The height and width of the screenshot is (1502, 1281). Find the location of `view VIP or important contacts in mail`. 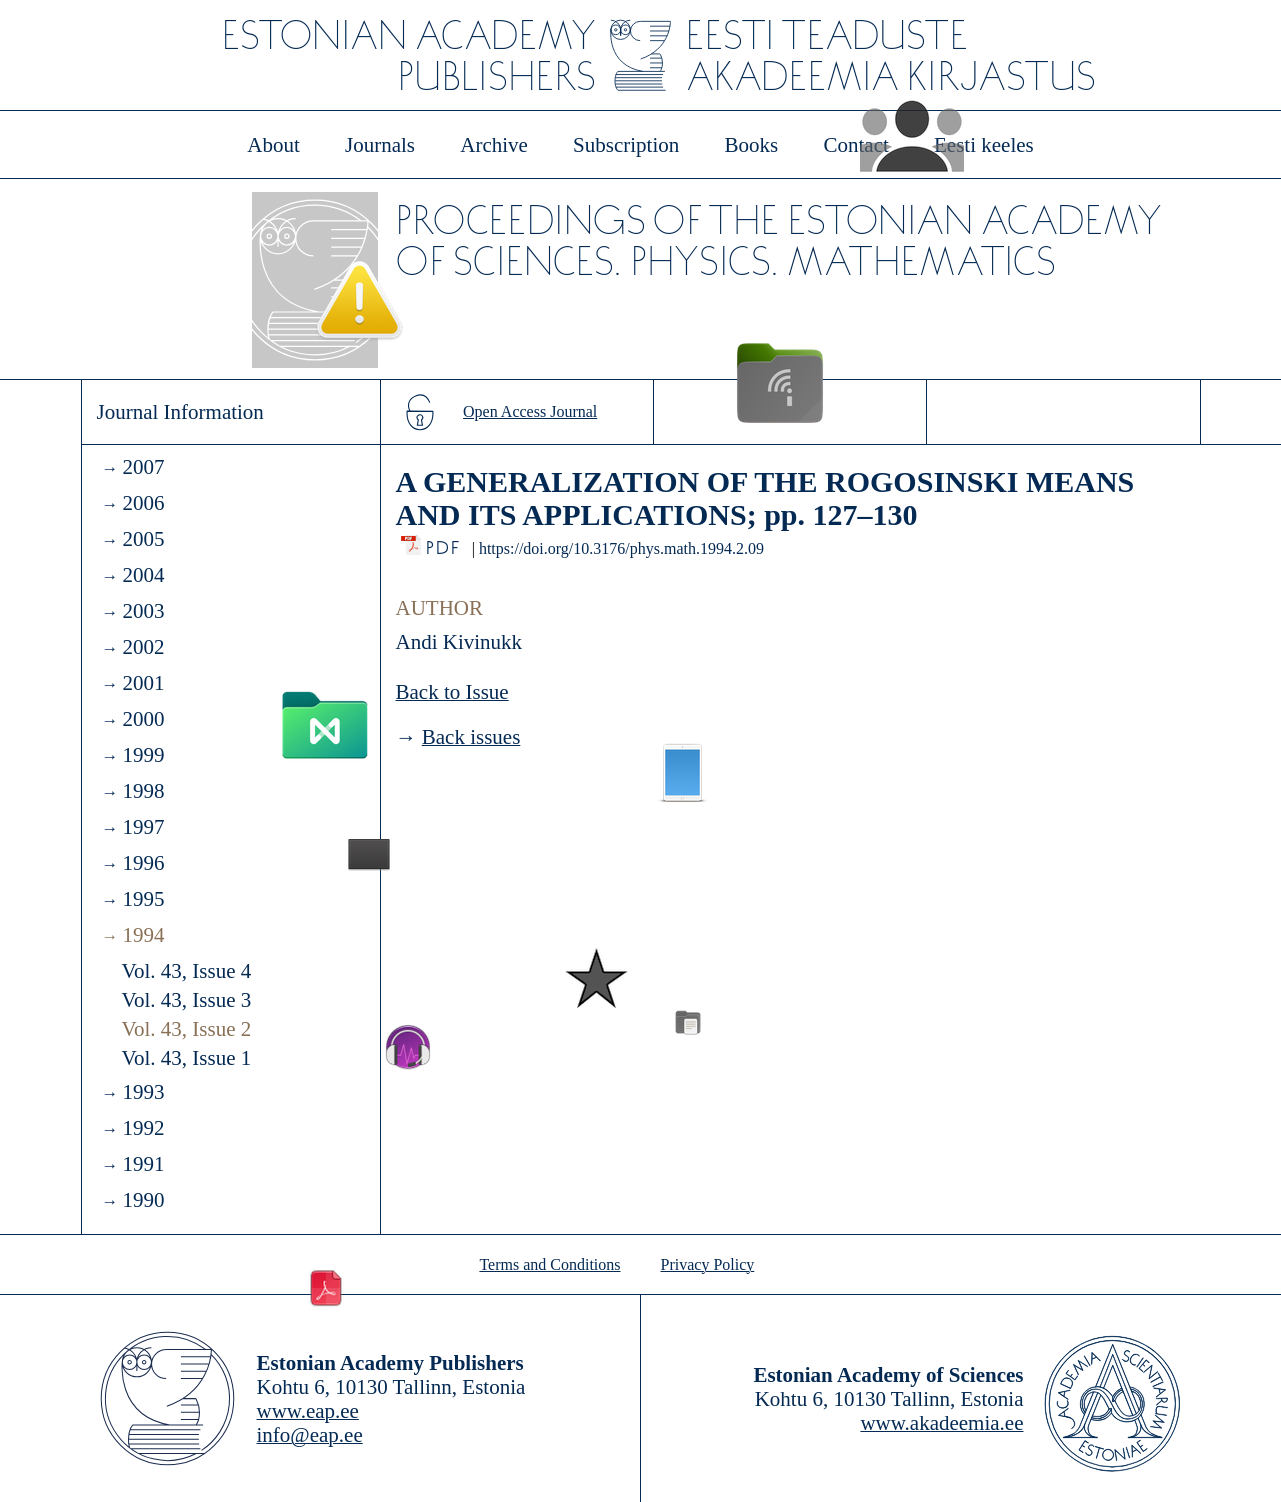

view VIP or important contacts in mail is located at coordinates (596, 978).